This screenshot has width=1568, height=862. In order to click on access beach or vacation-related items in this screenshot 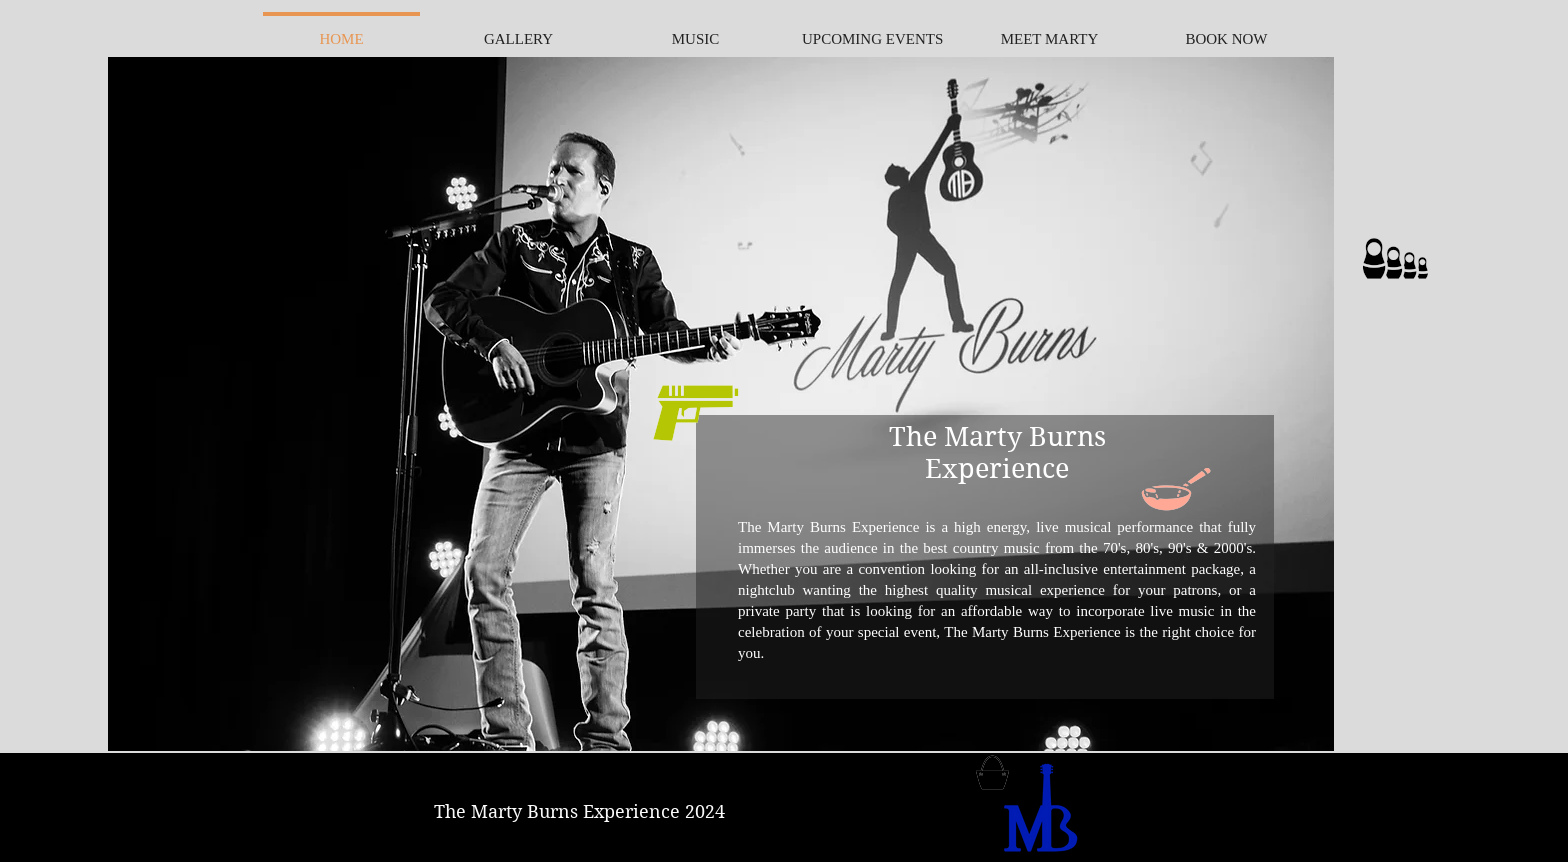, I will do `click(992, 772)`.